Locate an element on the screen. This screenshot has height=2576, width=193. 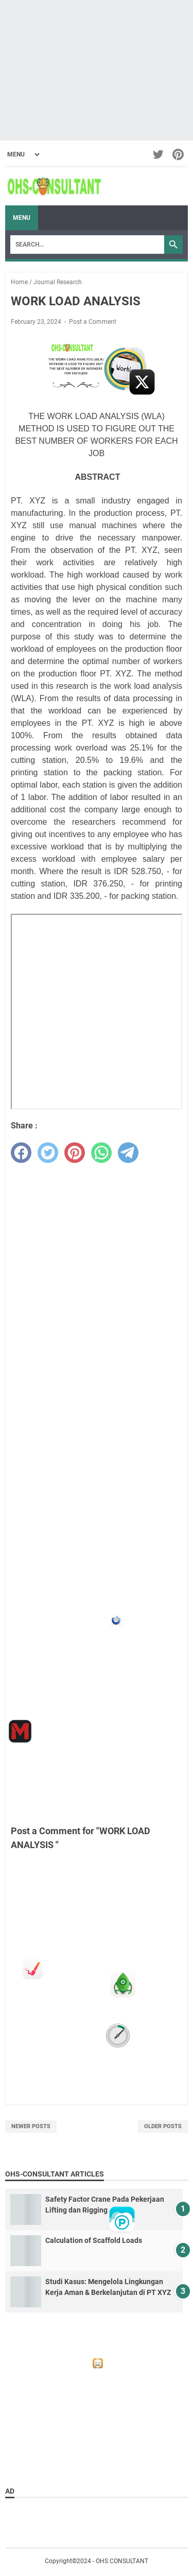
open the X (formerly Twitter) app is located at coordinates (142, 382).